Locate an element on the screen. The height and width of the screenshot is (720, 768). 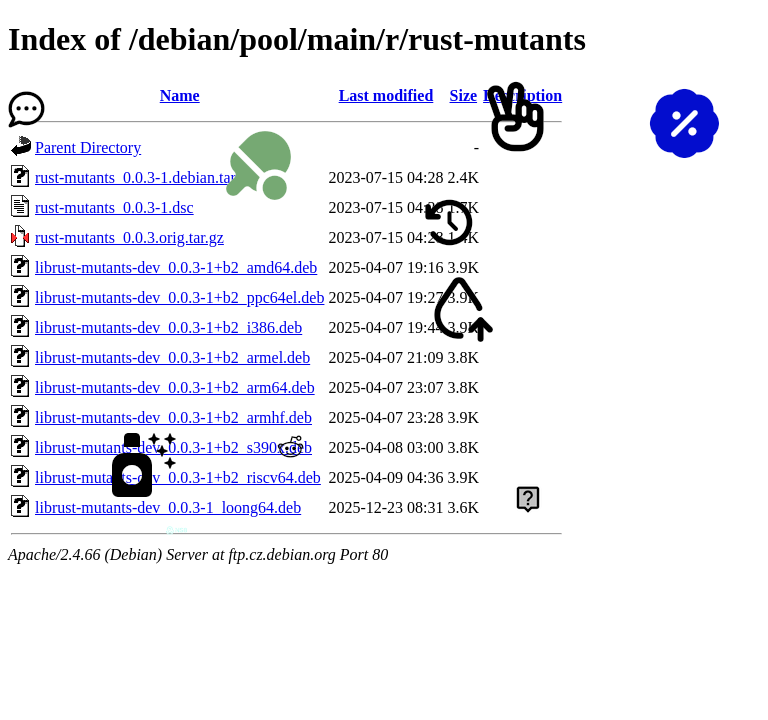
access ping pong or table tennis games is located at coordinates (258, 163).